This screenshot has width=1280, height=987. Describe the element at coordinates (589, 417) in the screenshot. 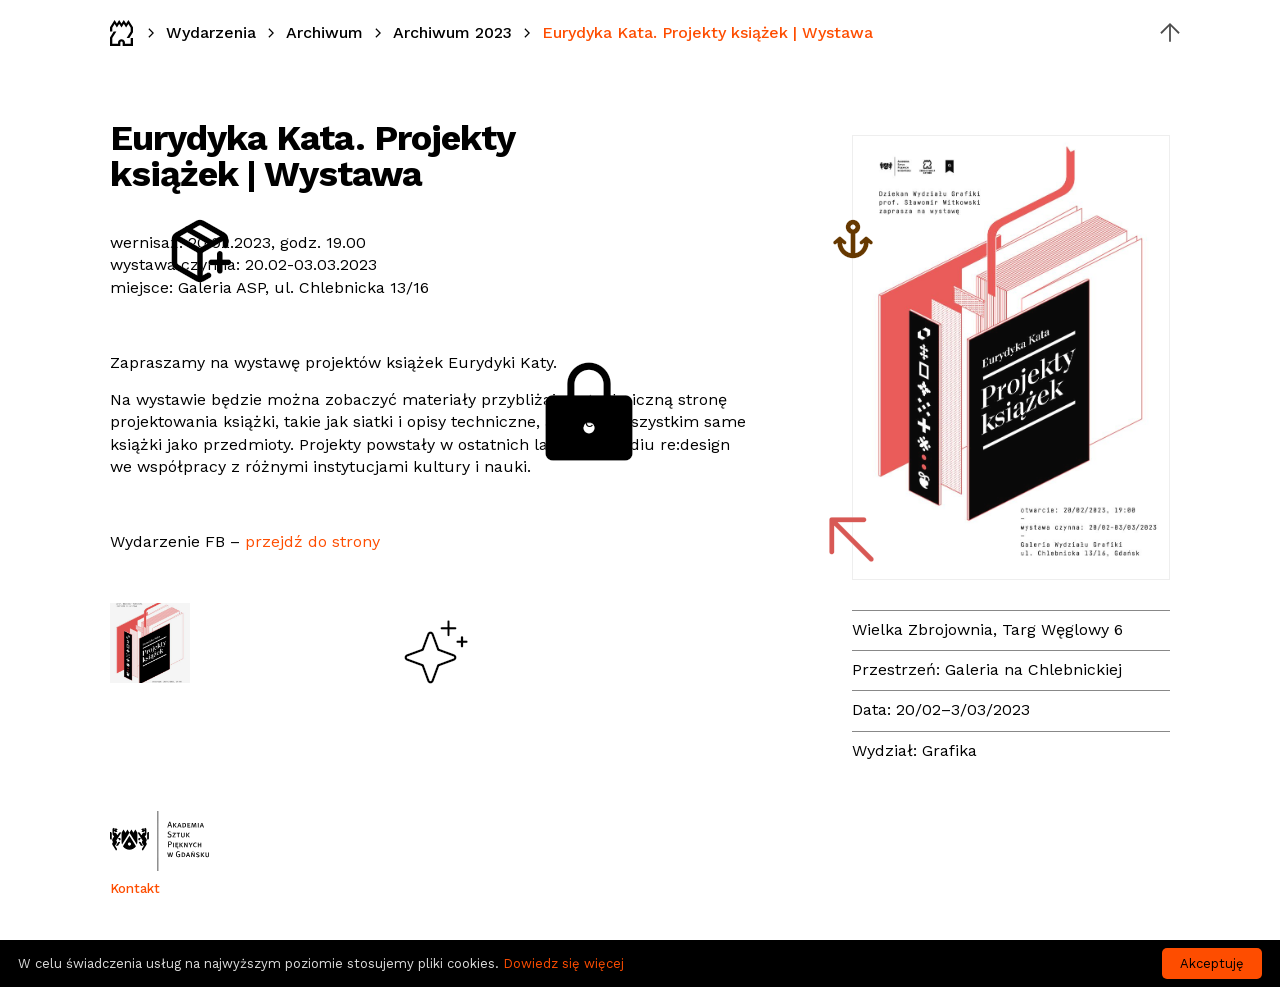

I see `indicates a locked or secured item` at that location.